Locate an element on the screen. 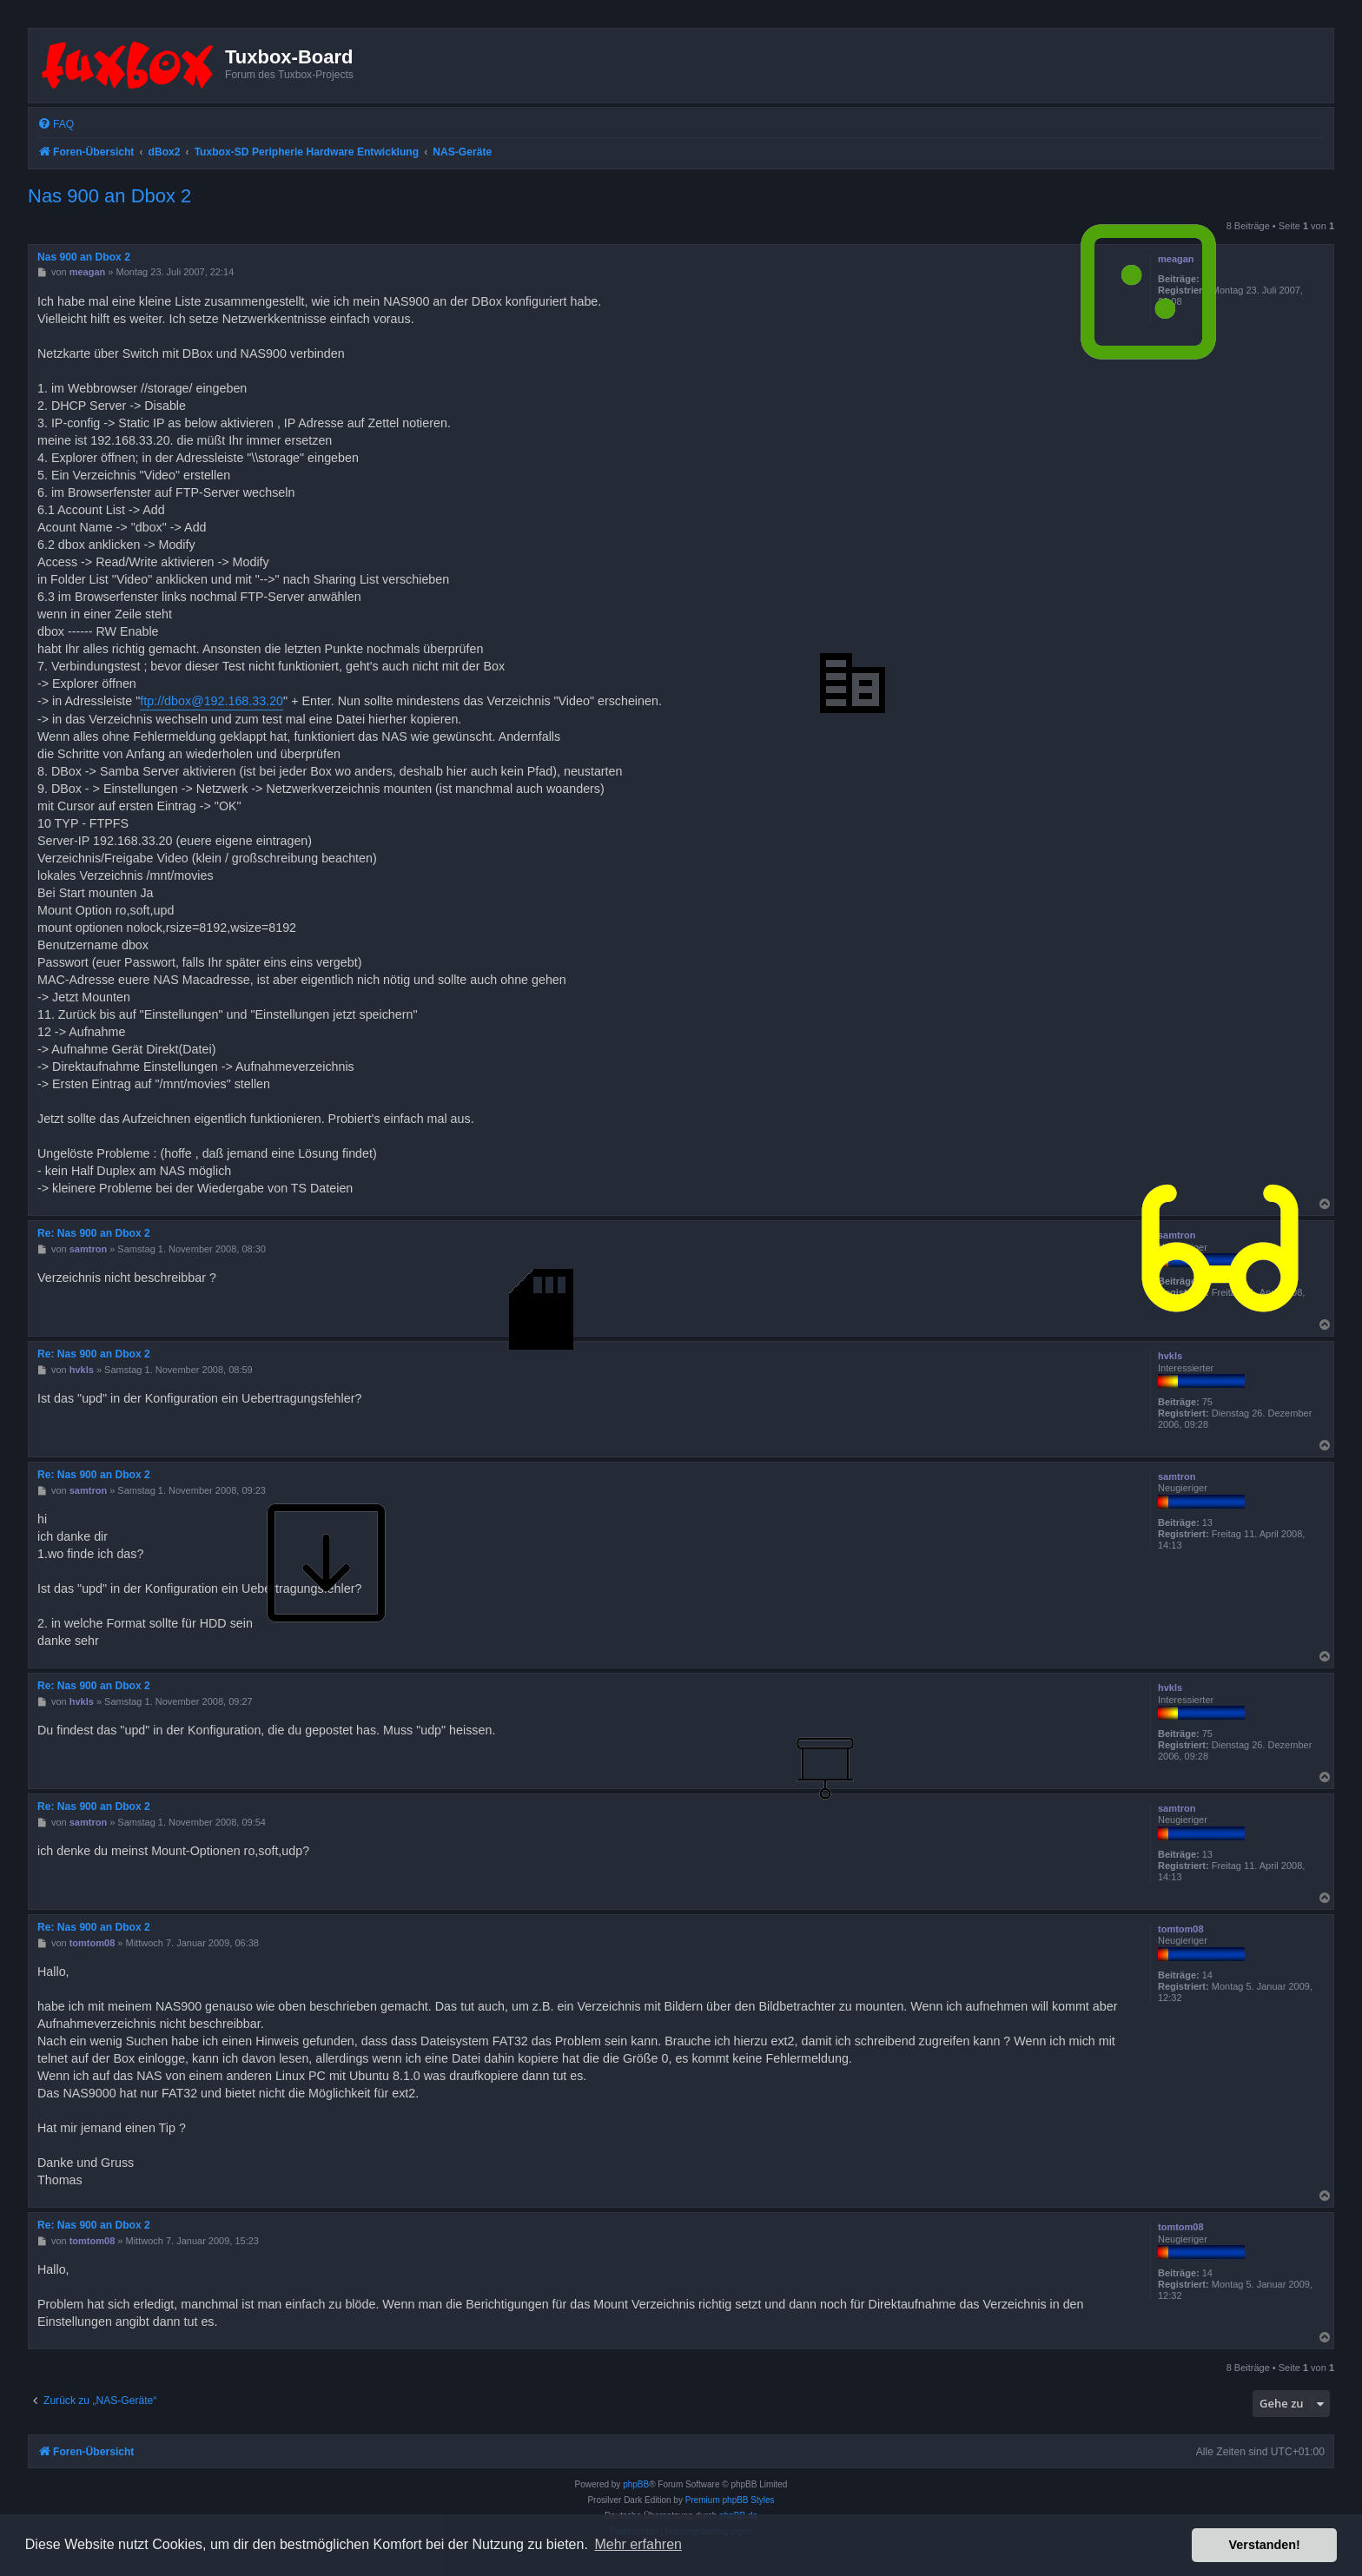 The width and height of the screenshot is (1362, 2576). view company or organization details is located at coordinates (852, 683).